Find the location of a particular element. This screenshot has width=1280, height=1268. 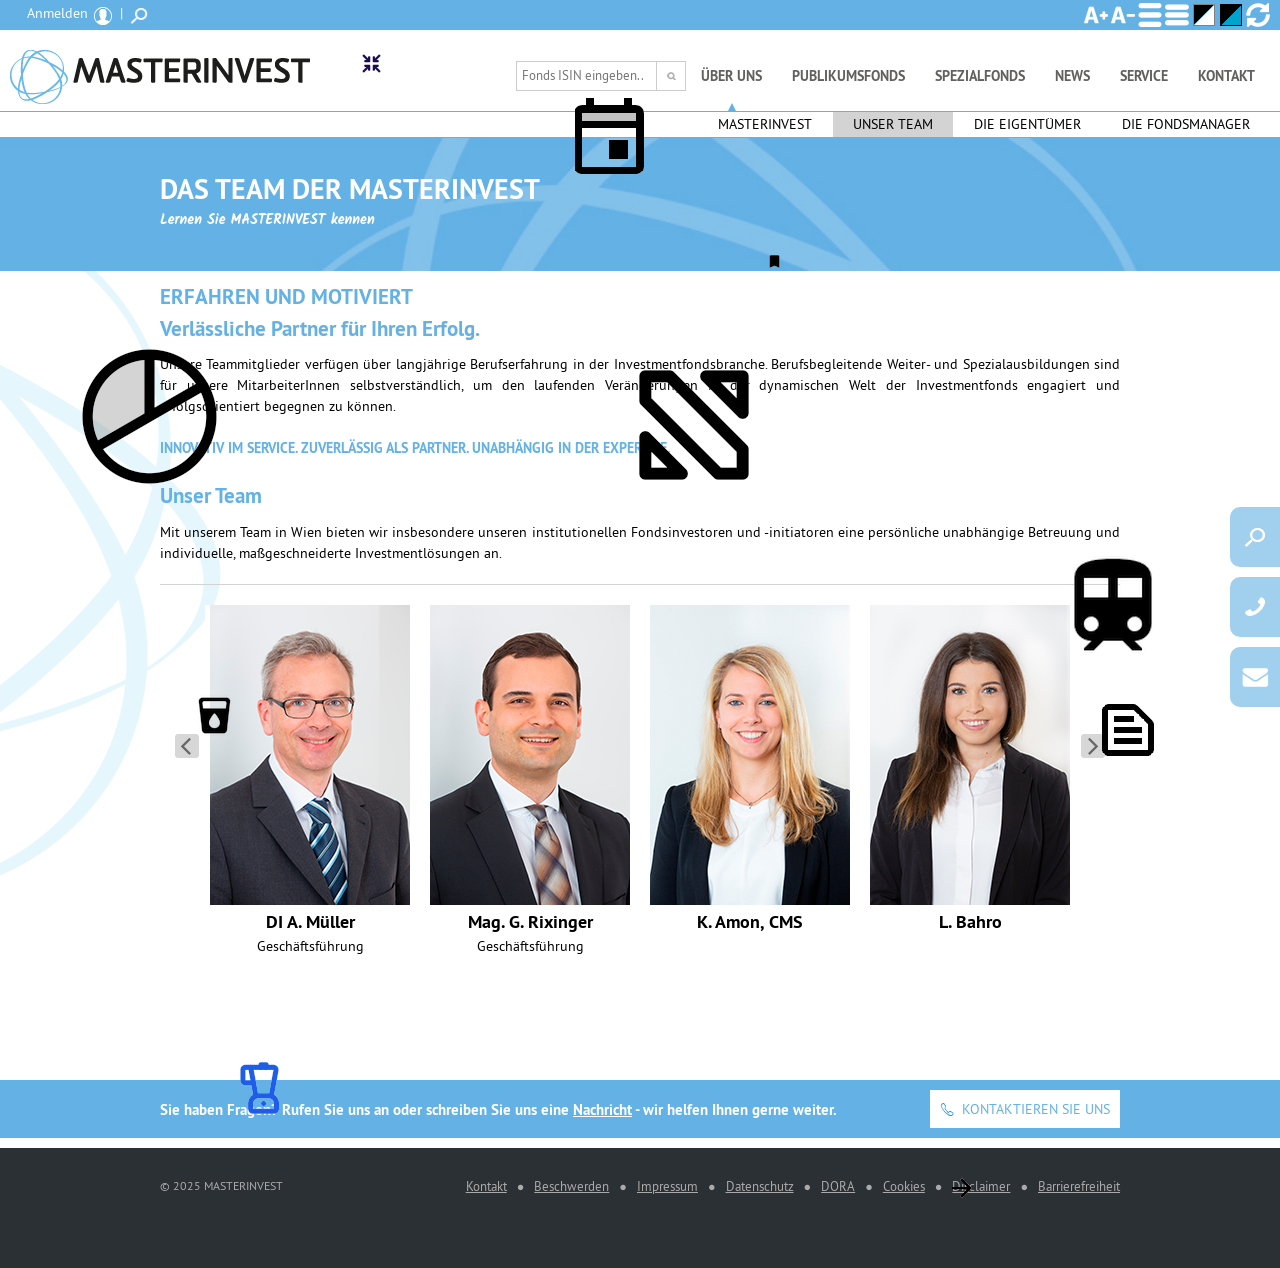

navigate to the next item or screen is located at coordinates (962, 1188).